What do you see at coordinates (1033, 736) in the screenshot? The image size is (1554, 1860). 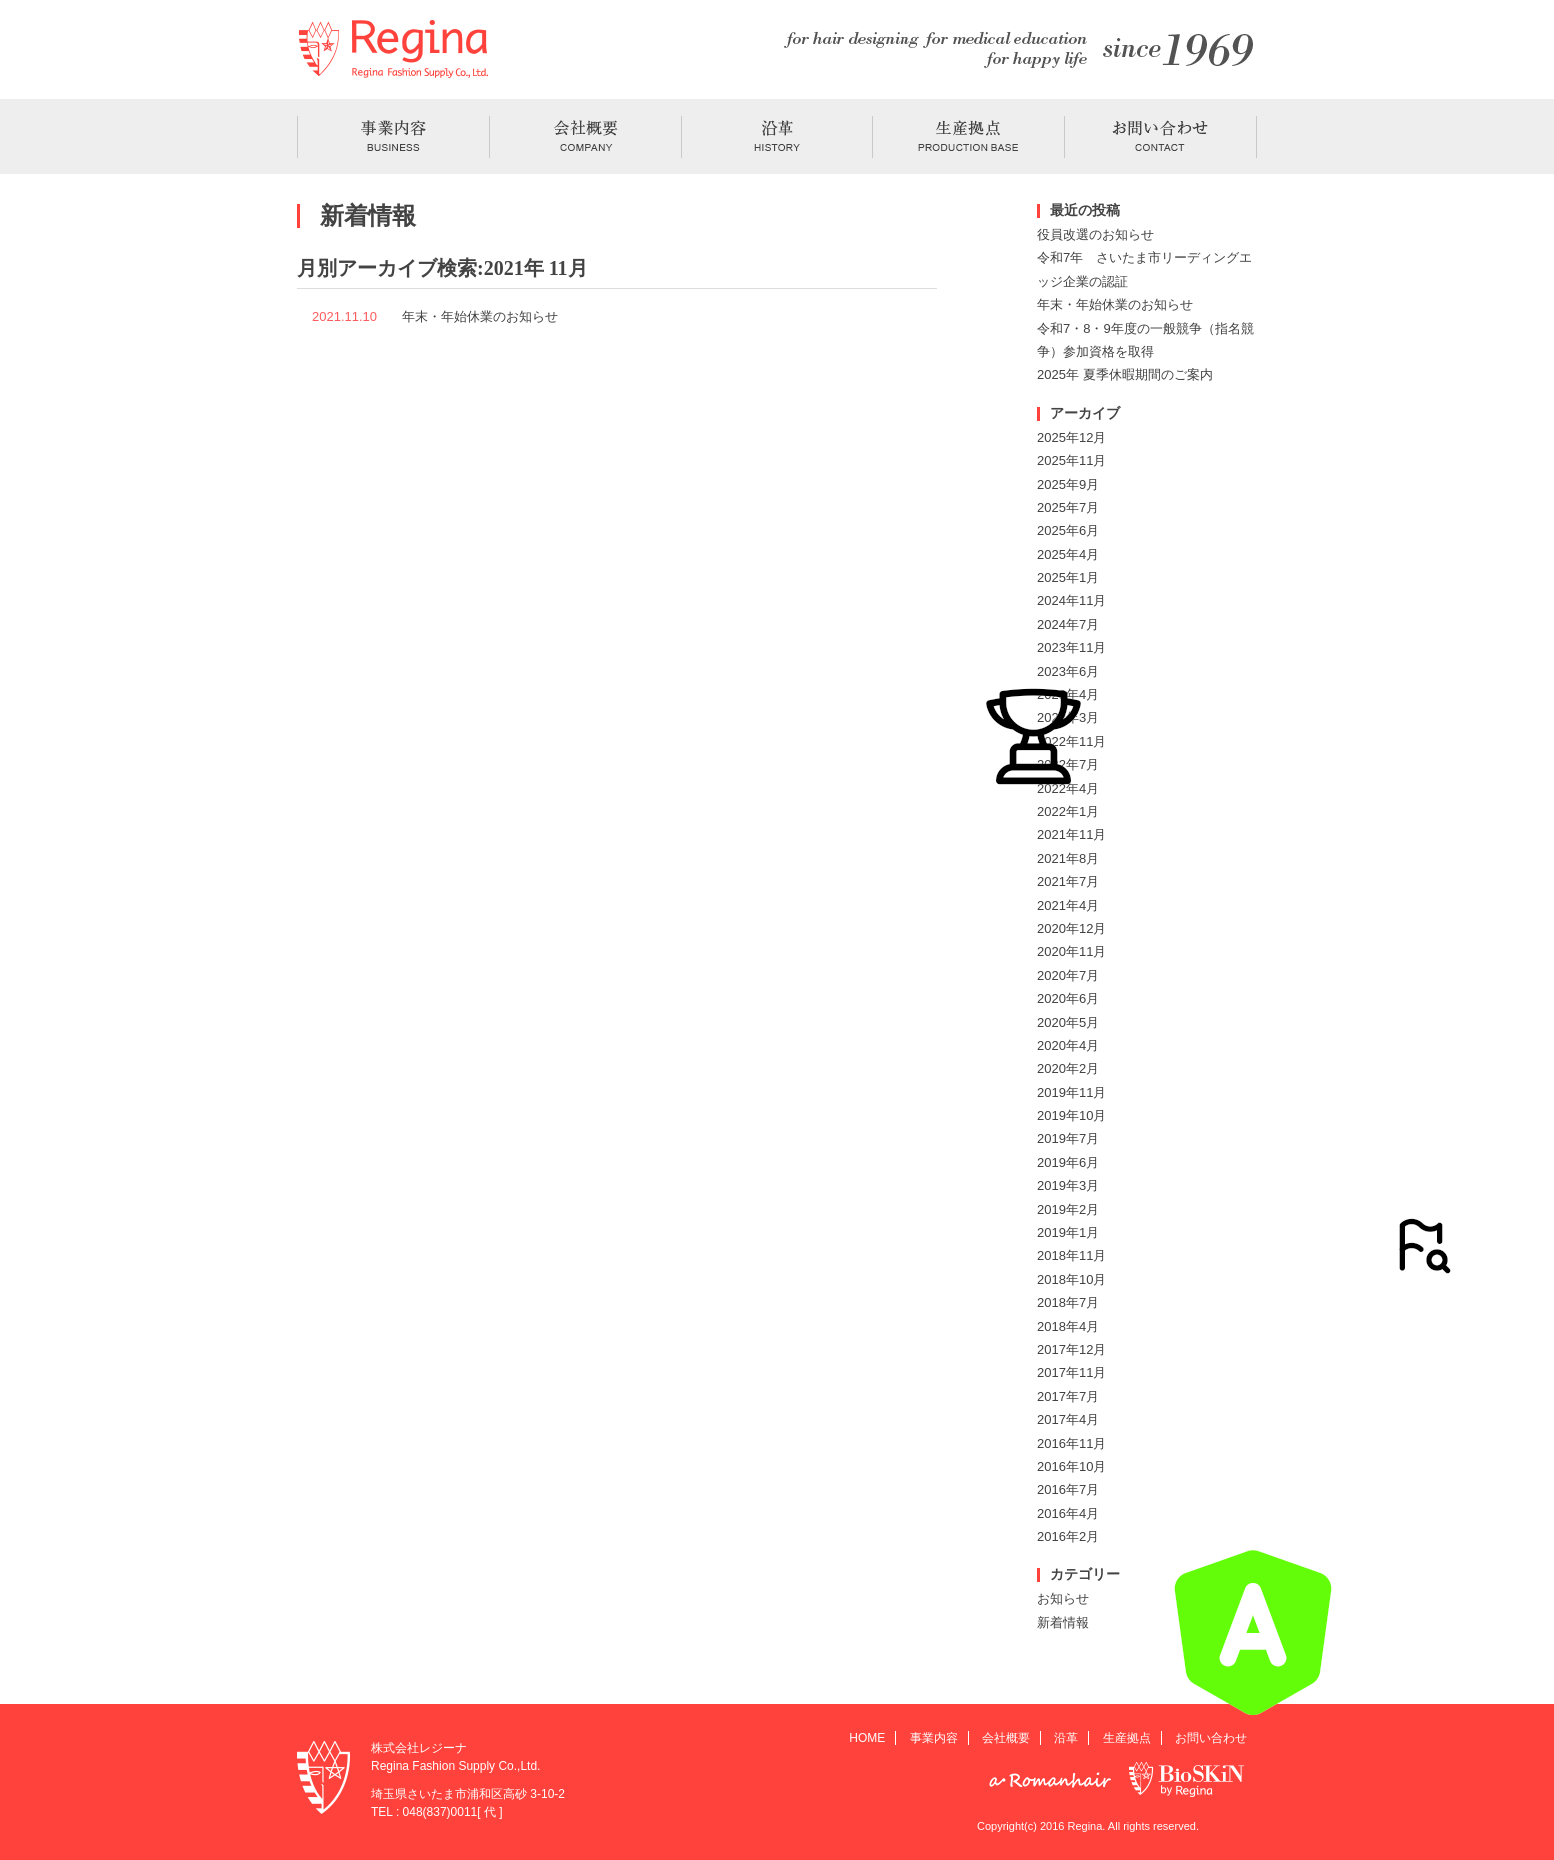 I see `view achievements or awards` at bounding box center [1033, 736].